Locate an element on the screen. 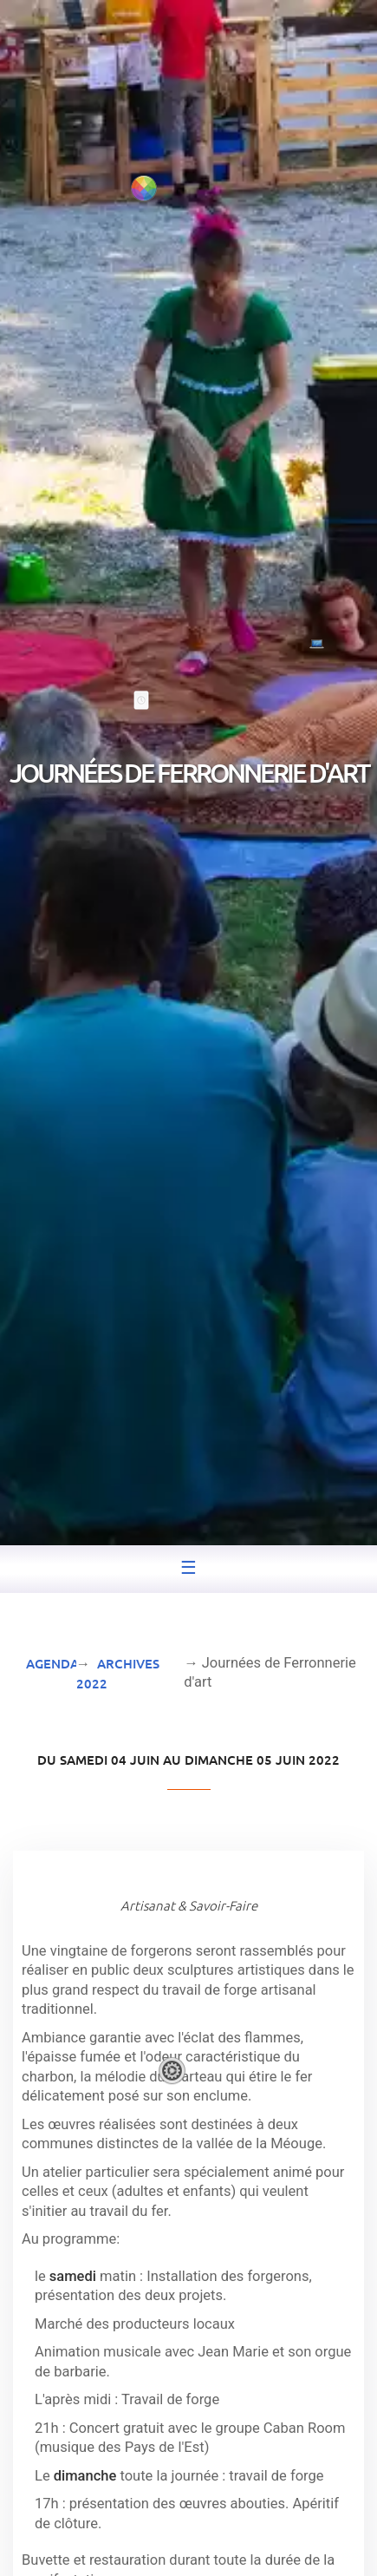  view or edit document properties is located at coordinates (172, 2070).